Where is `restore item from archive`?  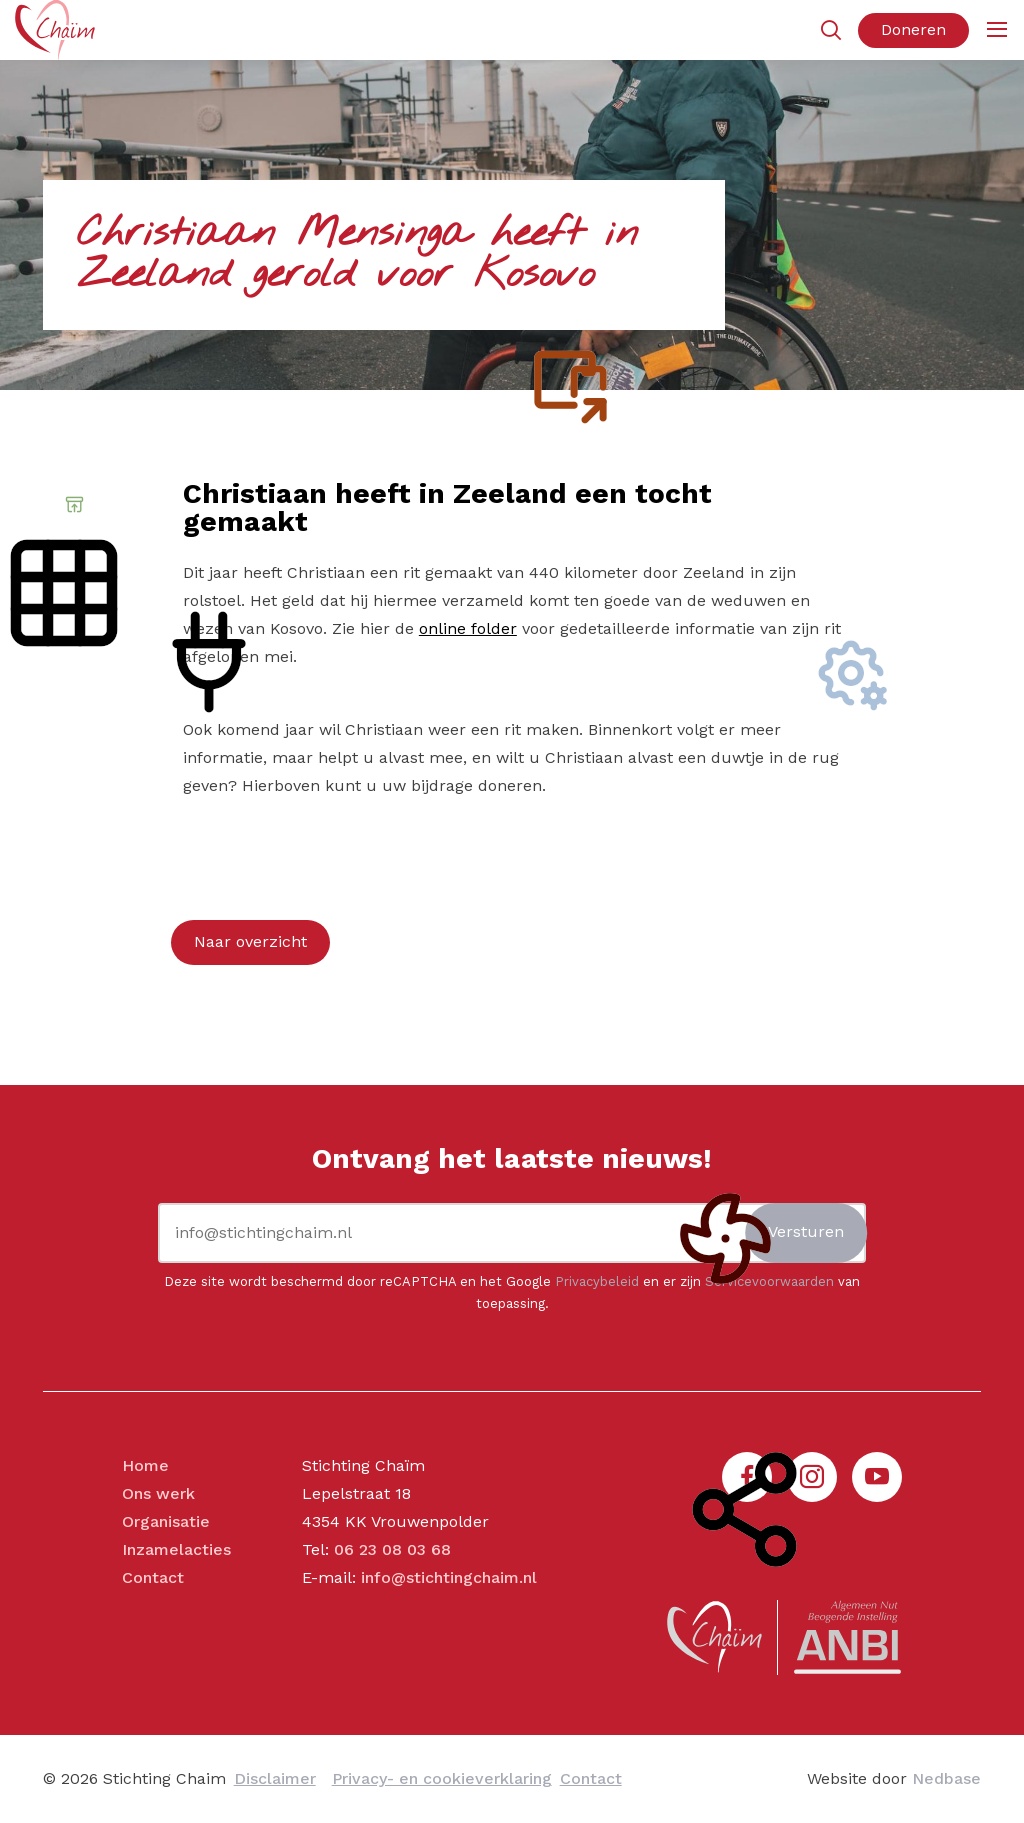 restore item from archive is located at coordinates (74, 504).